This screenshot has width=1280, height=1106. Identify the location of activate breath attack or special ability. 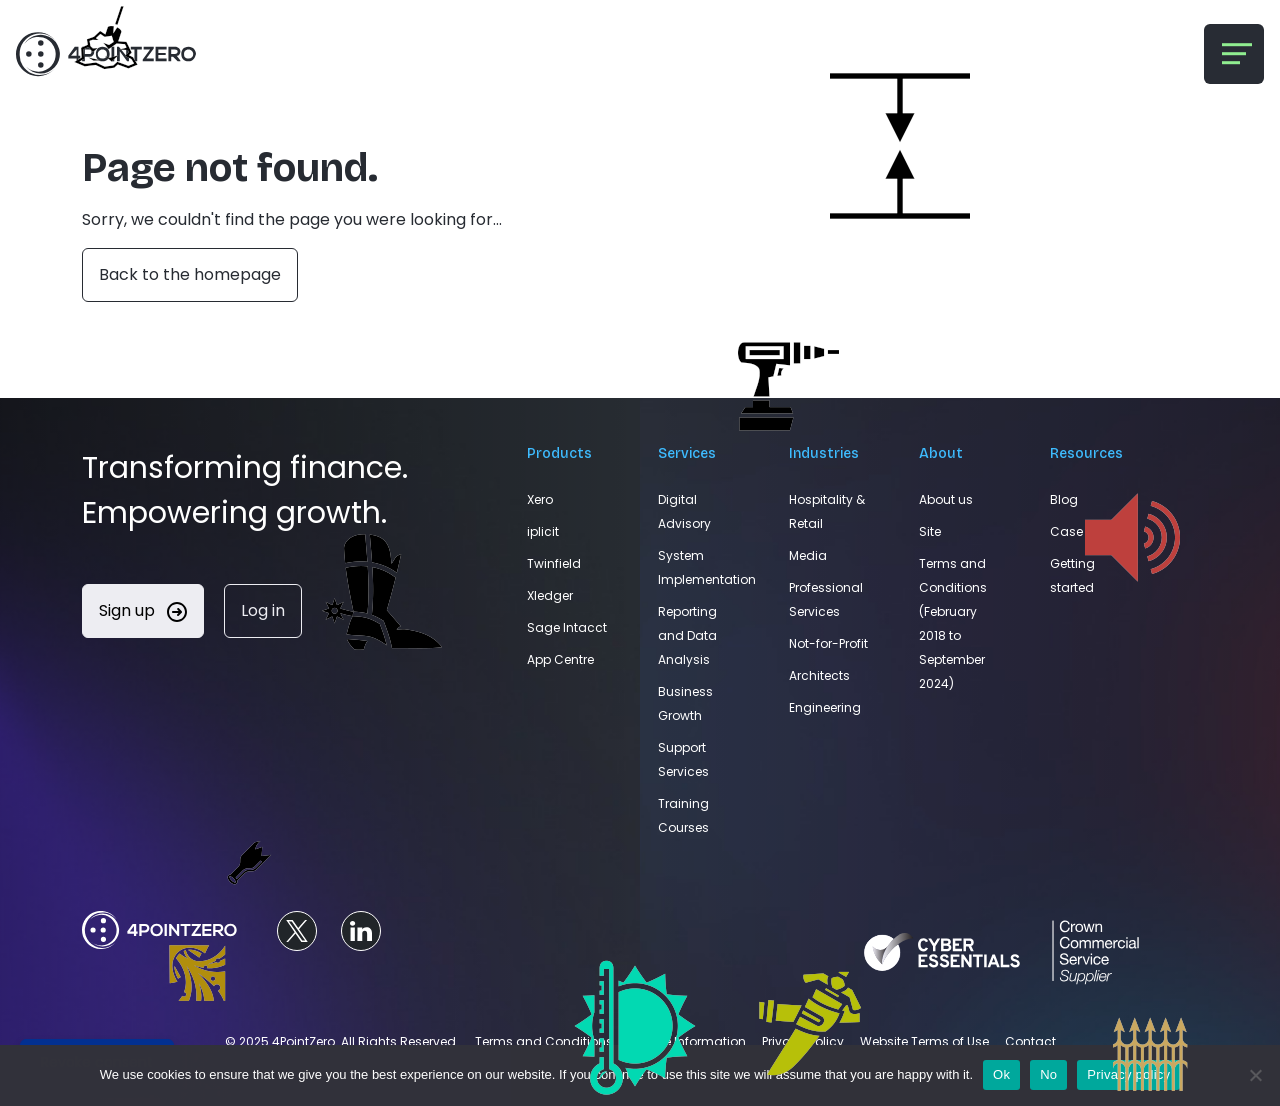
(197, 973).